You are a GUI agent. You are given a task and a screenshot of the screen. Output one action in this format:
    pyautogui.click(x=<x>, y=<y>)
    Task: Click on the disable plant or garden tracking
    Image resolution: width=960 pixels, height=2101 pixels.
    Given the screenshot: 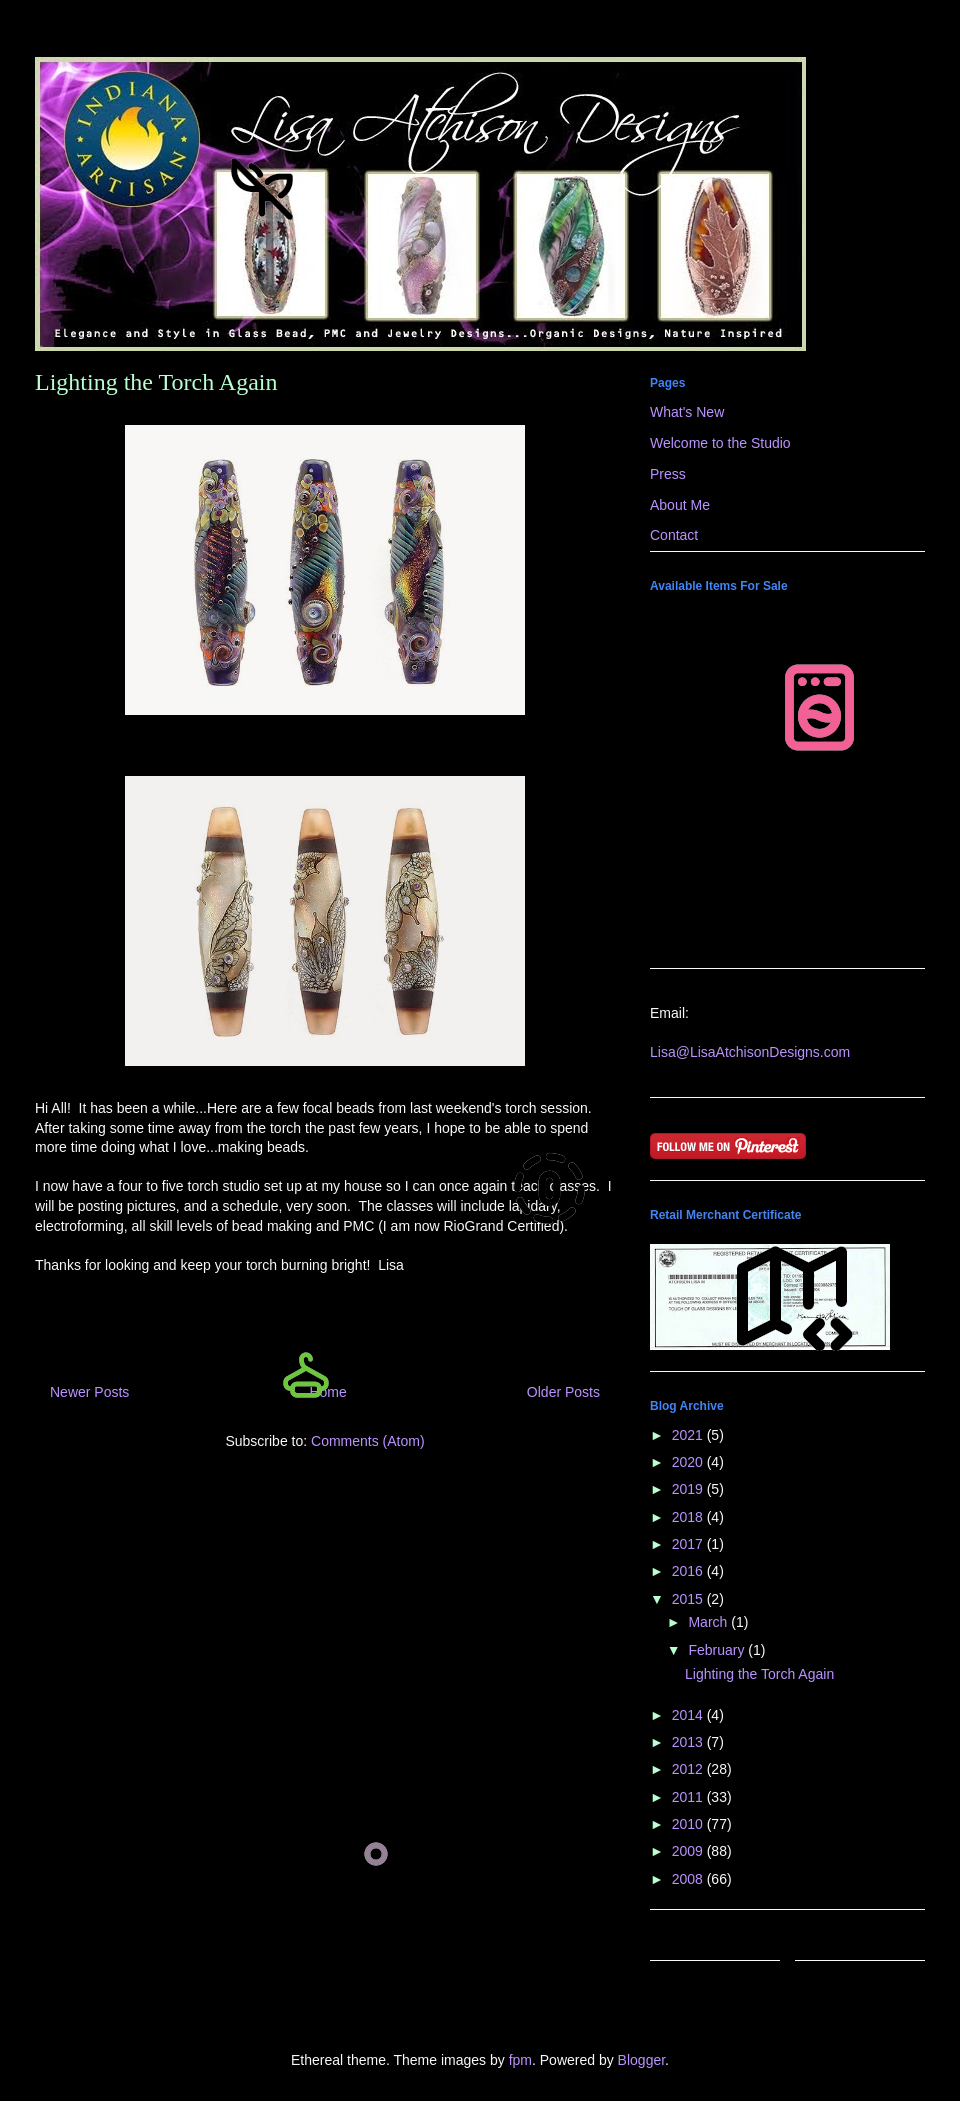 What is the action you would take?
    pyautogui.click(x=262, y=189)
    